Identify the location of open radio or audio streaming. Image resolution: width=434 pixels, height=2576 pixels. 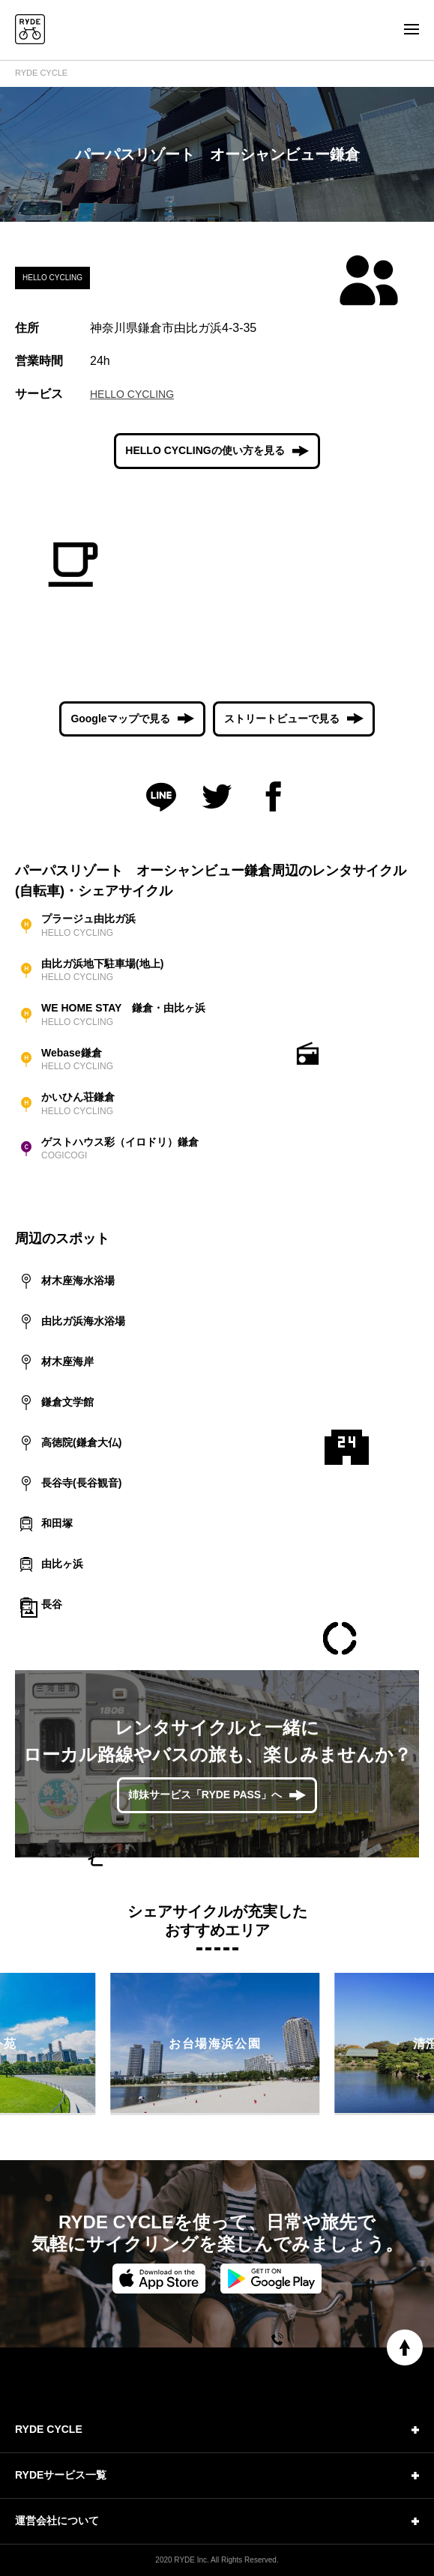
(307, 1053).